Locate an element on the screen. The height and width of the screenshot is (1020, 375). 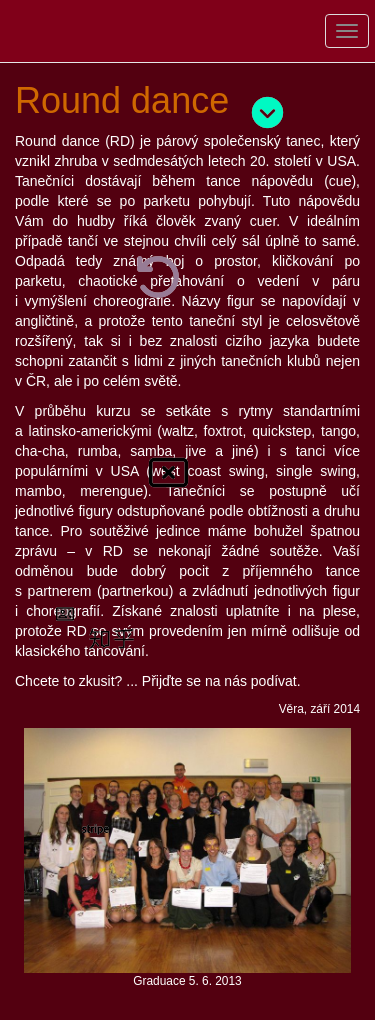
close the current window is located at coordinates (168, 472).